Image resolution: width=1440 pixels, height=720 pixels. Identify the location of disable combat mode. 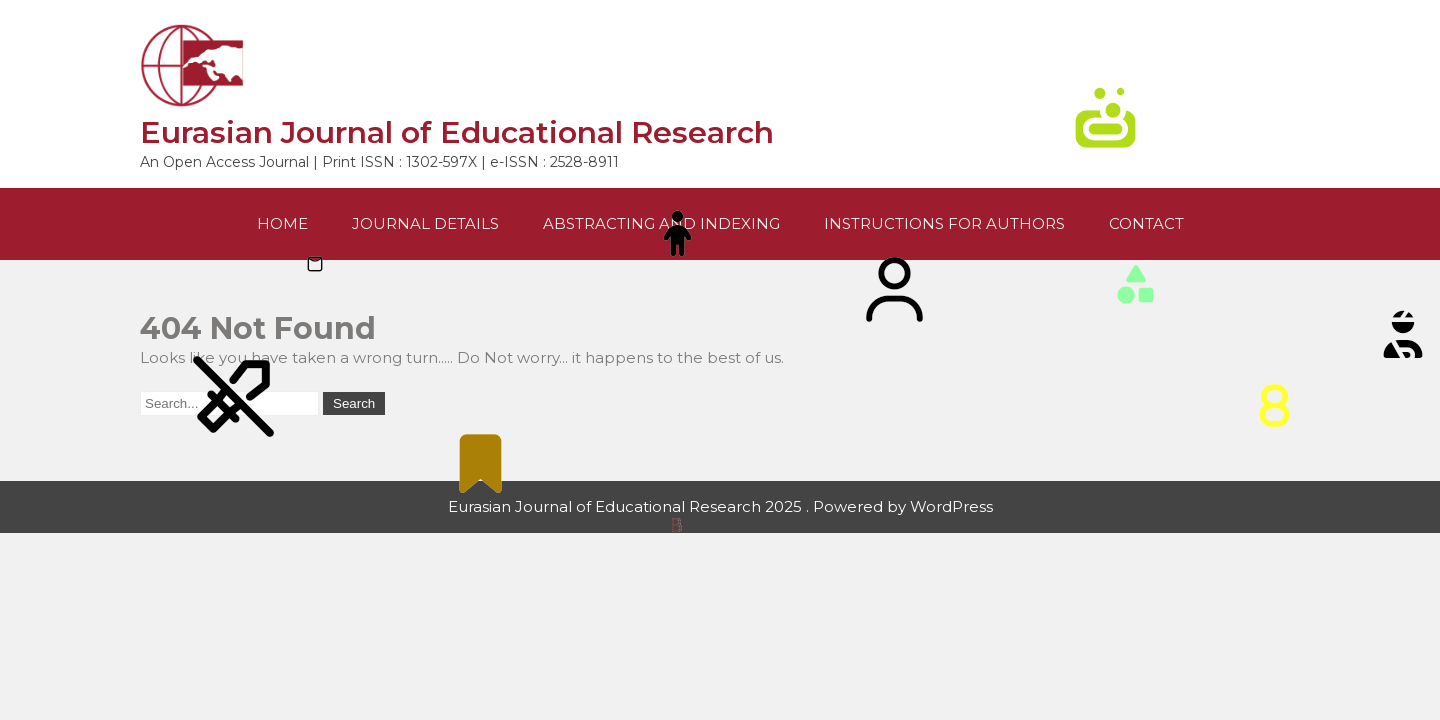
(233, 396).